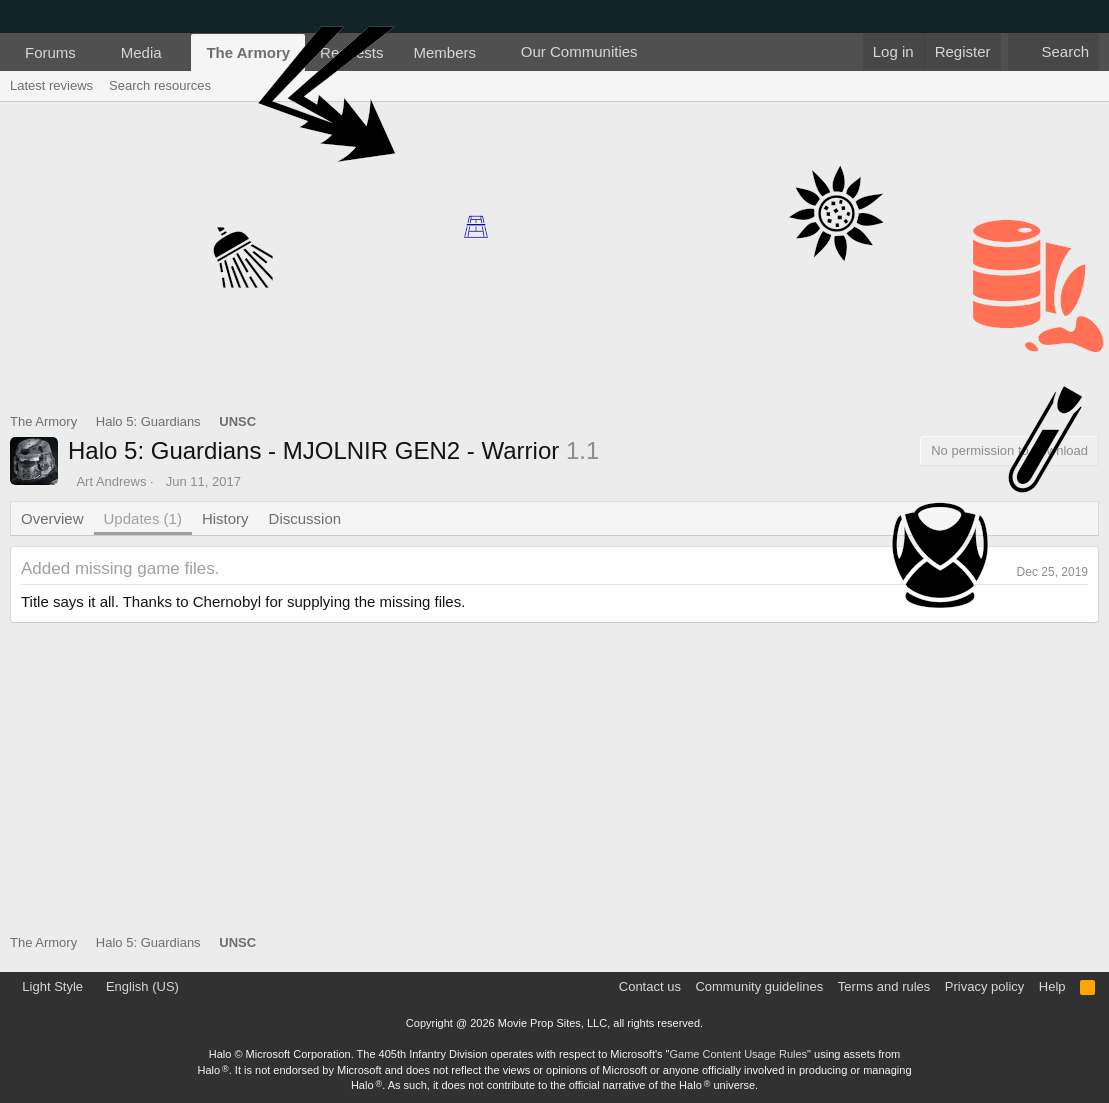  What do you see at coordinates (939, 555) in the screenshot?
I see `select chest armor or torso protection` at bounding box center [939, 555].